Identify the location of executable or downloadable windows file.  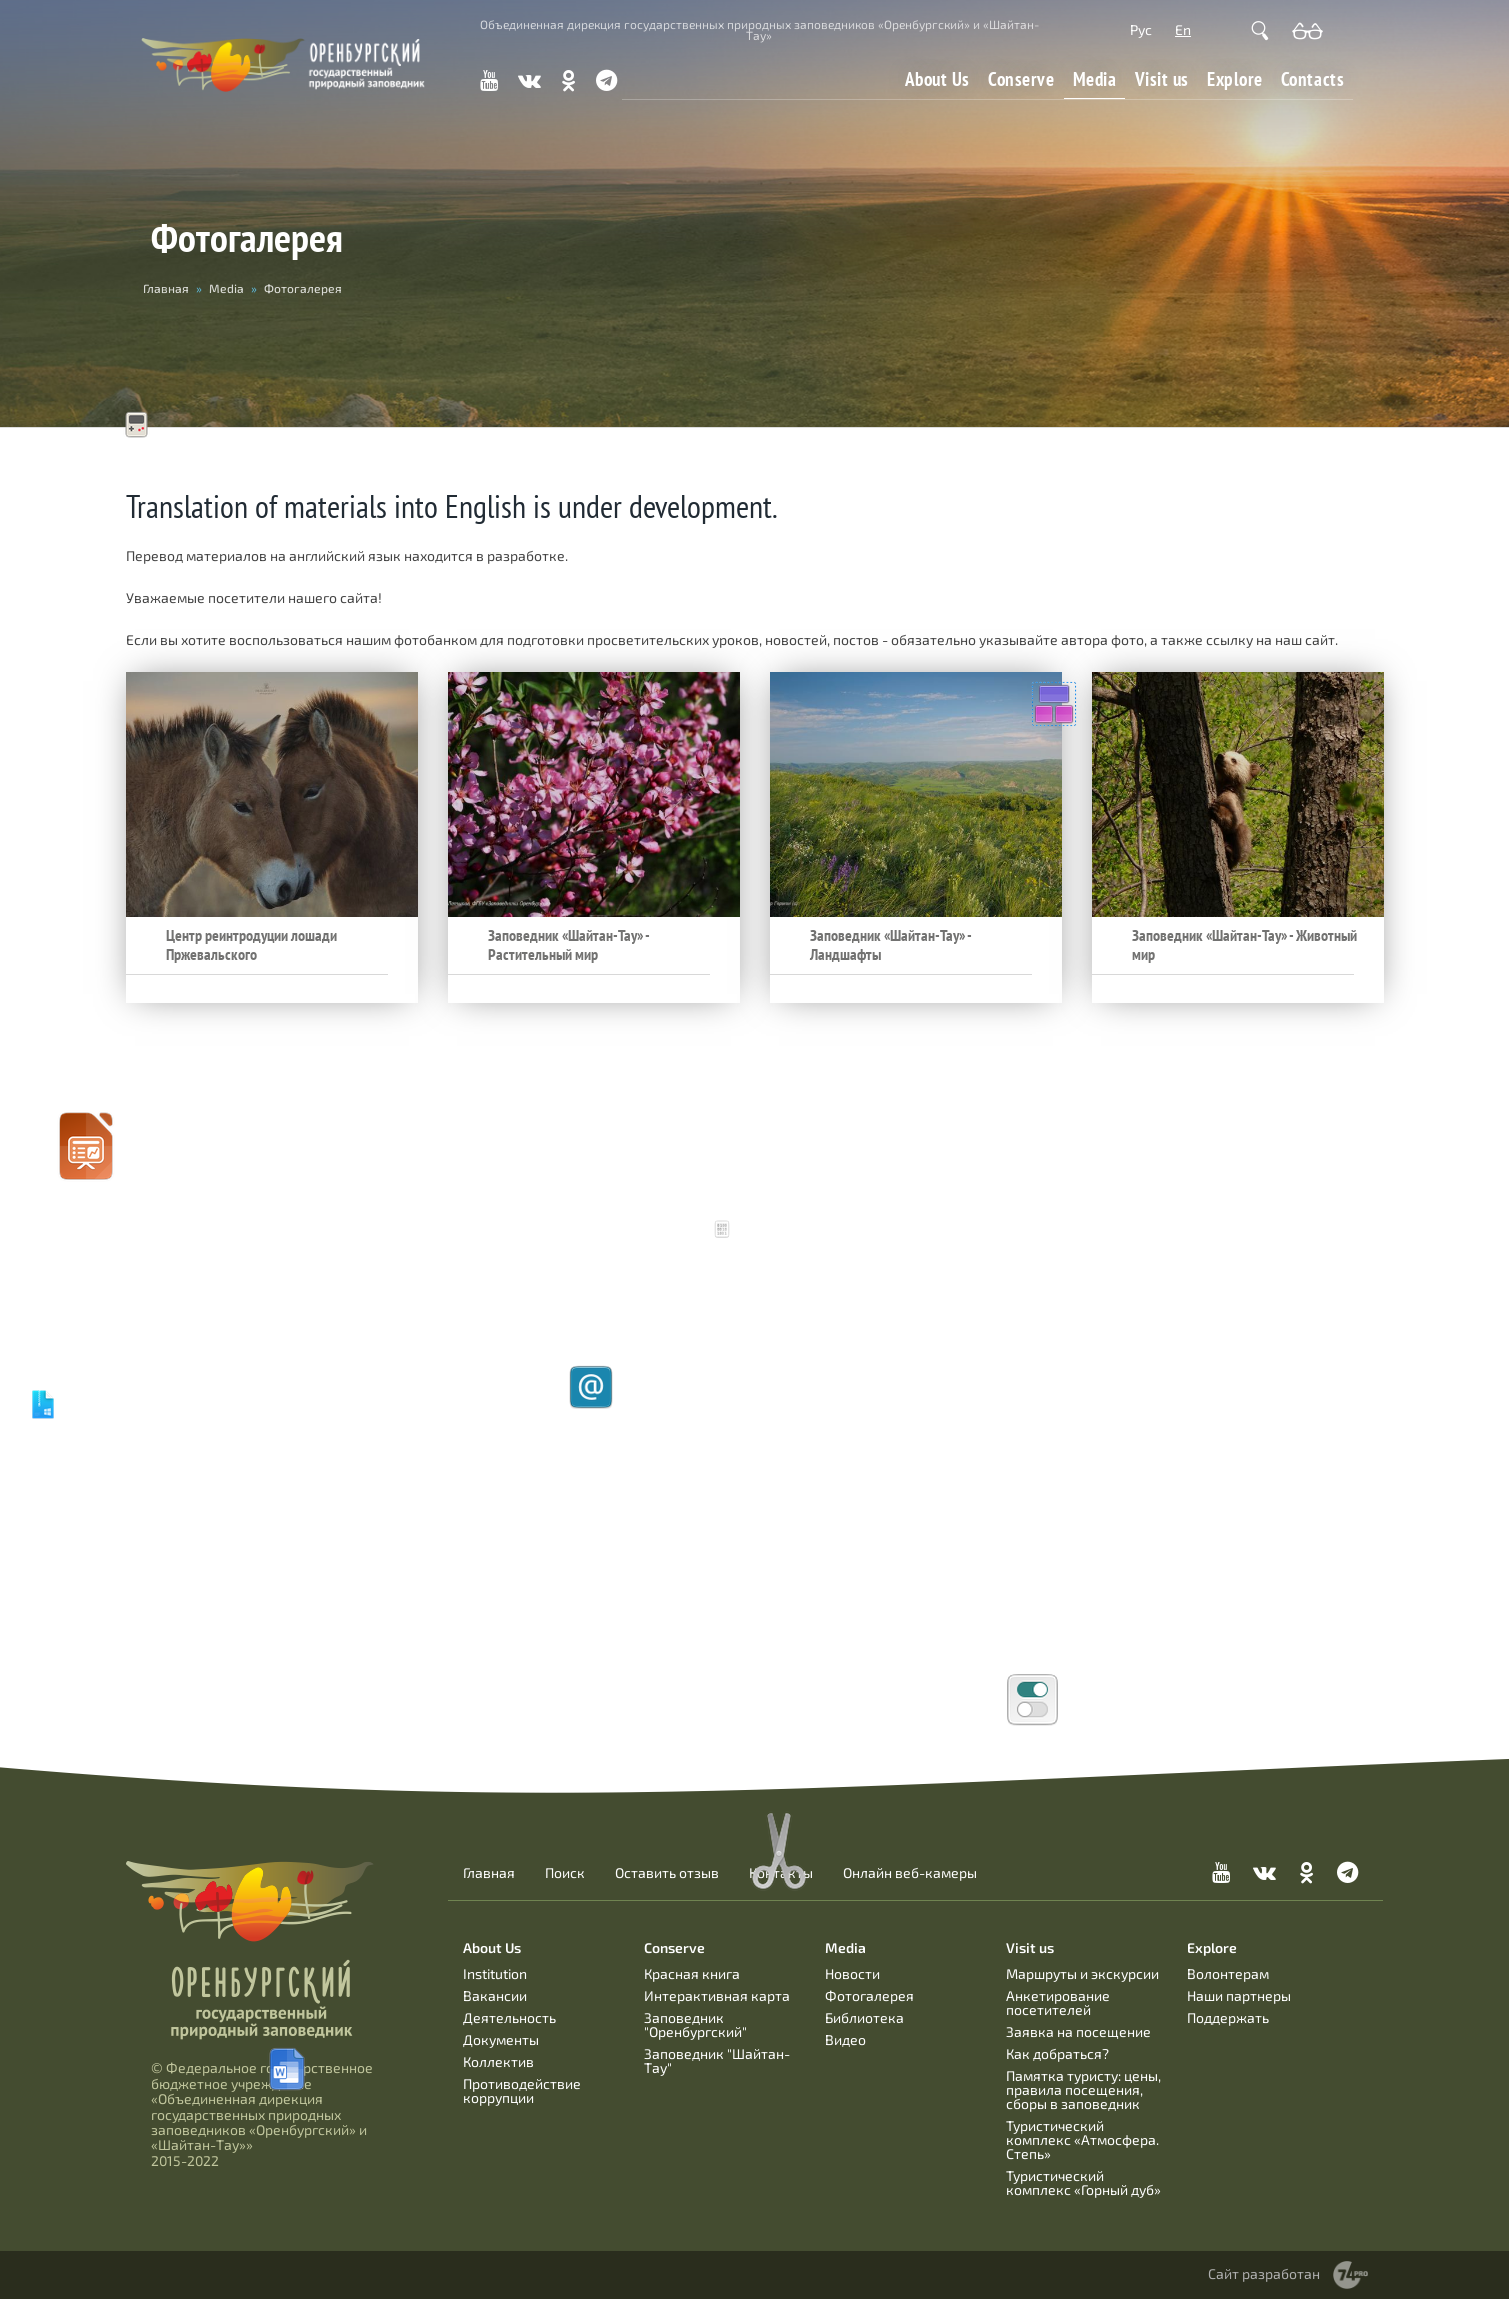
(722, 1229).